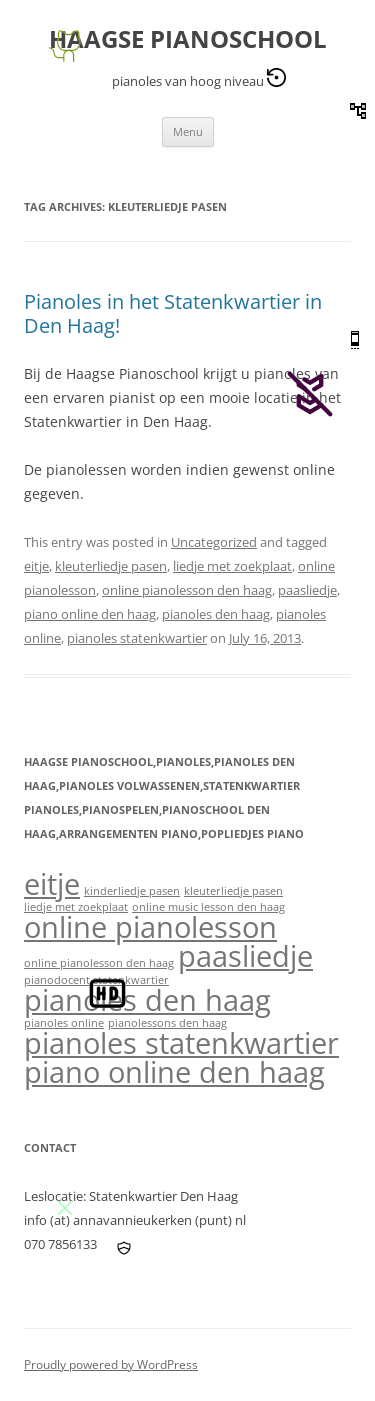  I want to click on access mobile device settings, so click(355, 340).